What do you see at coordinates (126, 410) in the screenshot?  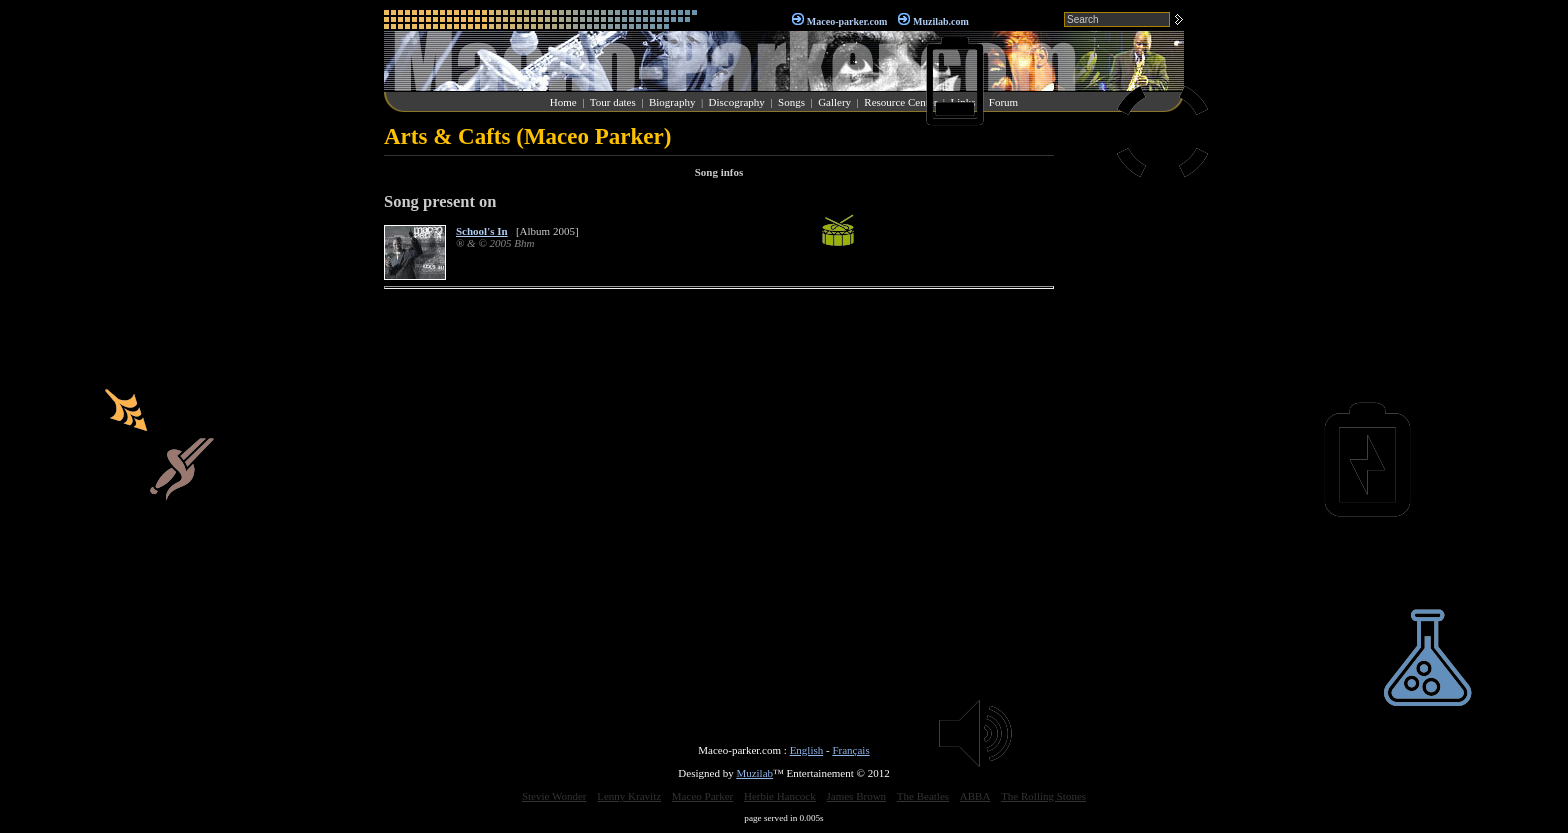 I see `launch projectile weapon in game` at bounding box center [126, 410].